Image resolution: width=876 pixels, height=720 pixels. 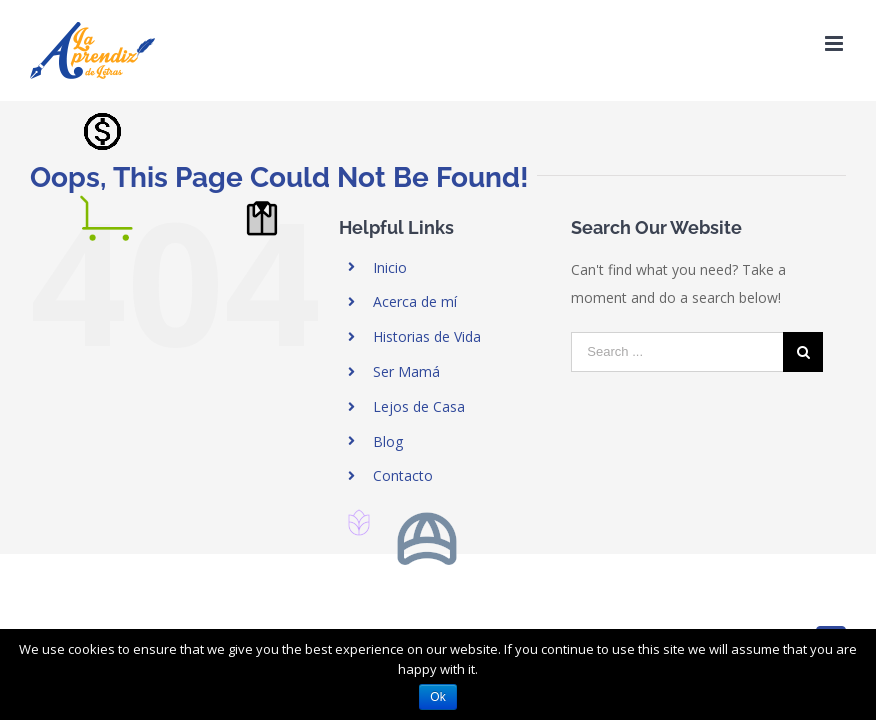 What do you see at coordinates (359, 523) in the screenshot?
I see `indicates grain or wheat content in food items` at bounding box center [359, 523].